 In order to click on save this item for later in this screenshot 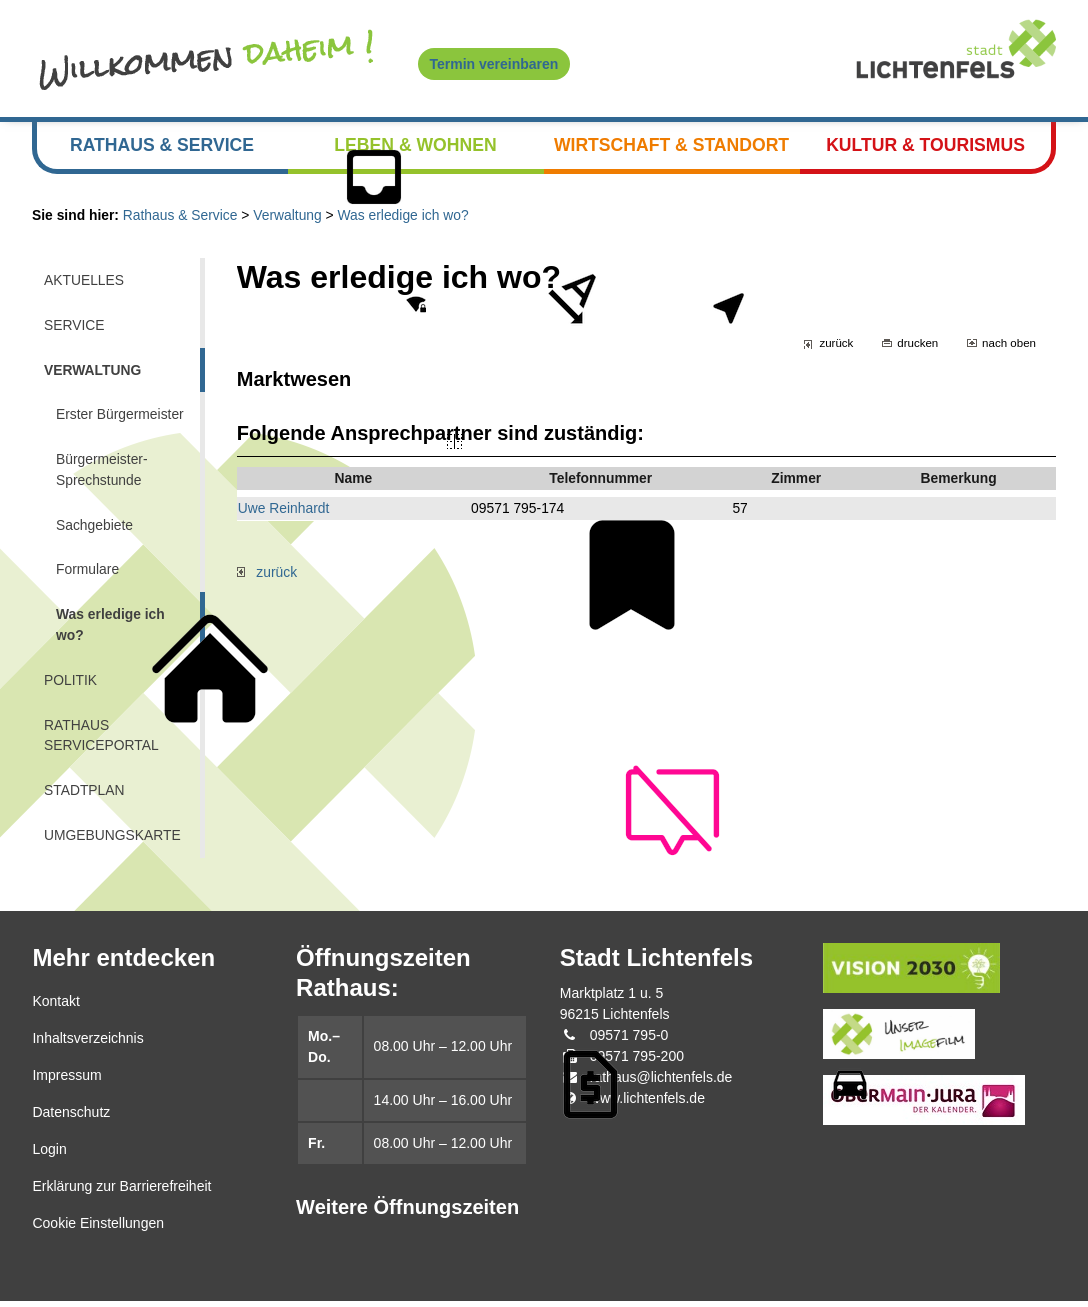, I will do `click(632, 575)`.